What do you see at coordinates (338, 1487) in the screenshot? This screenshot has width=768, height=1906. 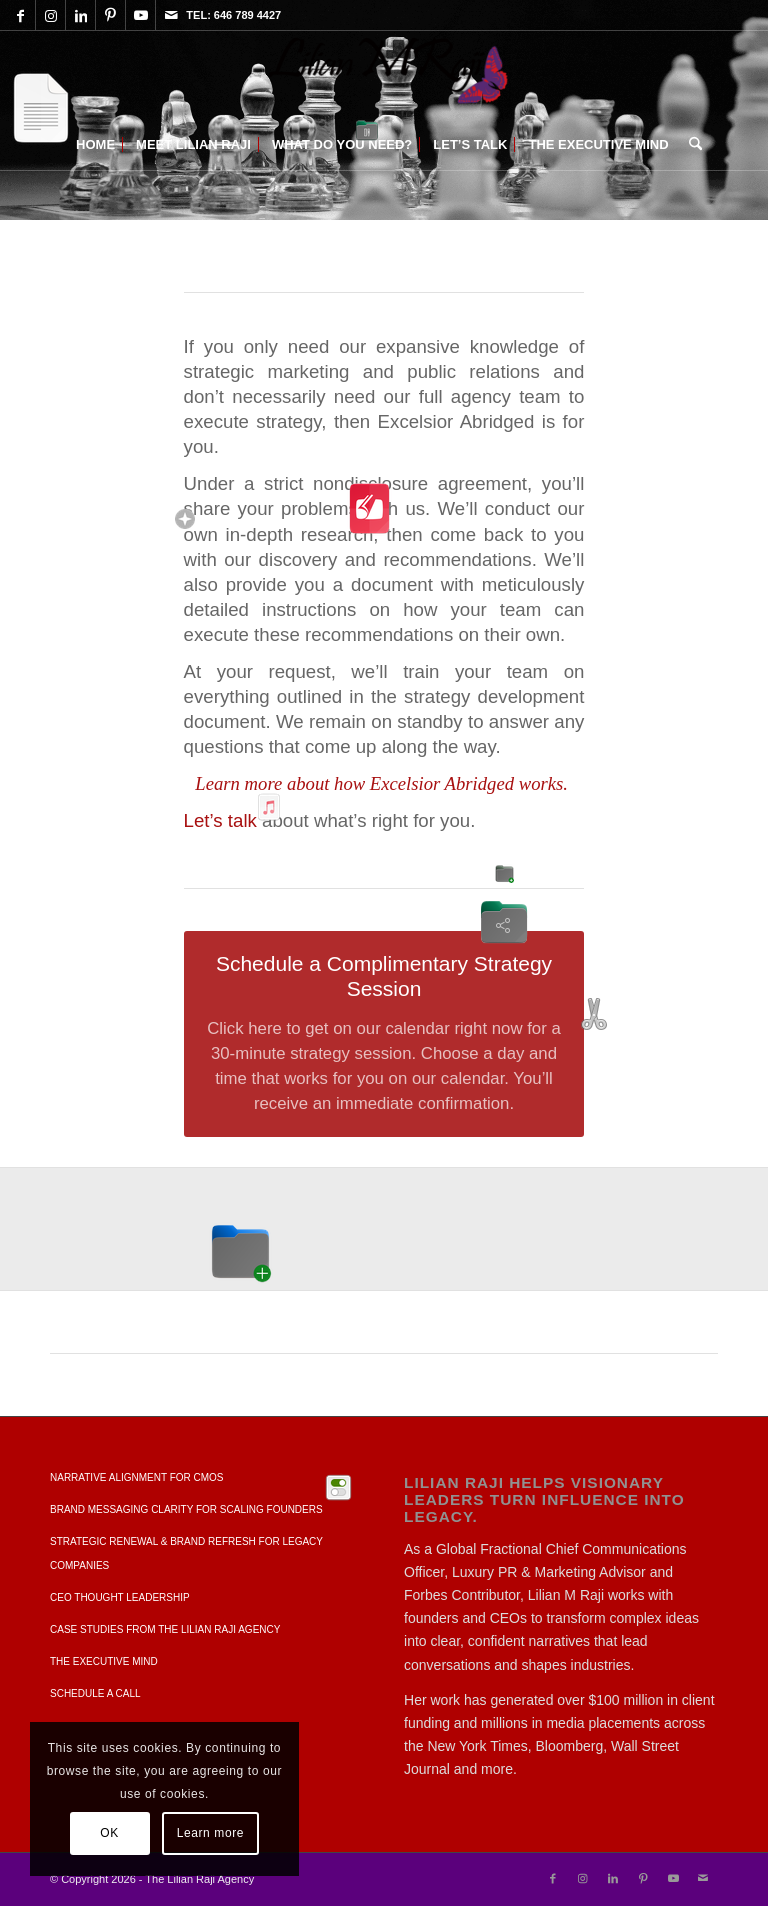 I see `open unity tweak tool settings` at bounding box center [338, 1487].